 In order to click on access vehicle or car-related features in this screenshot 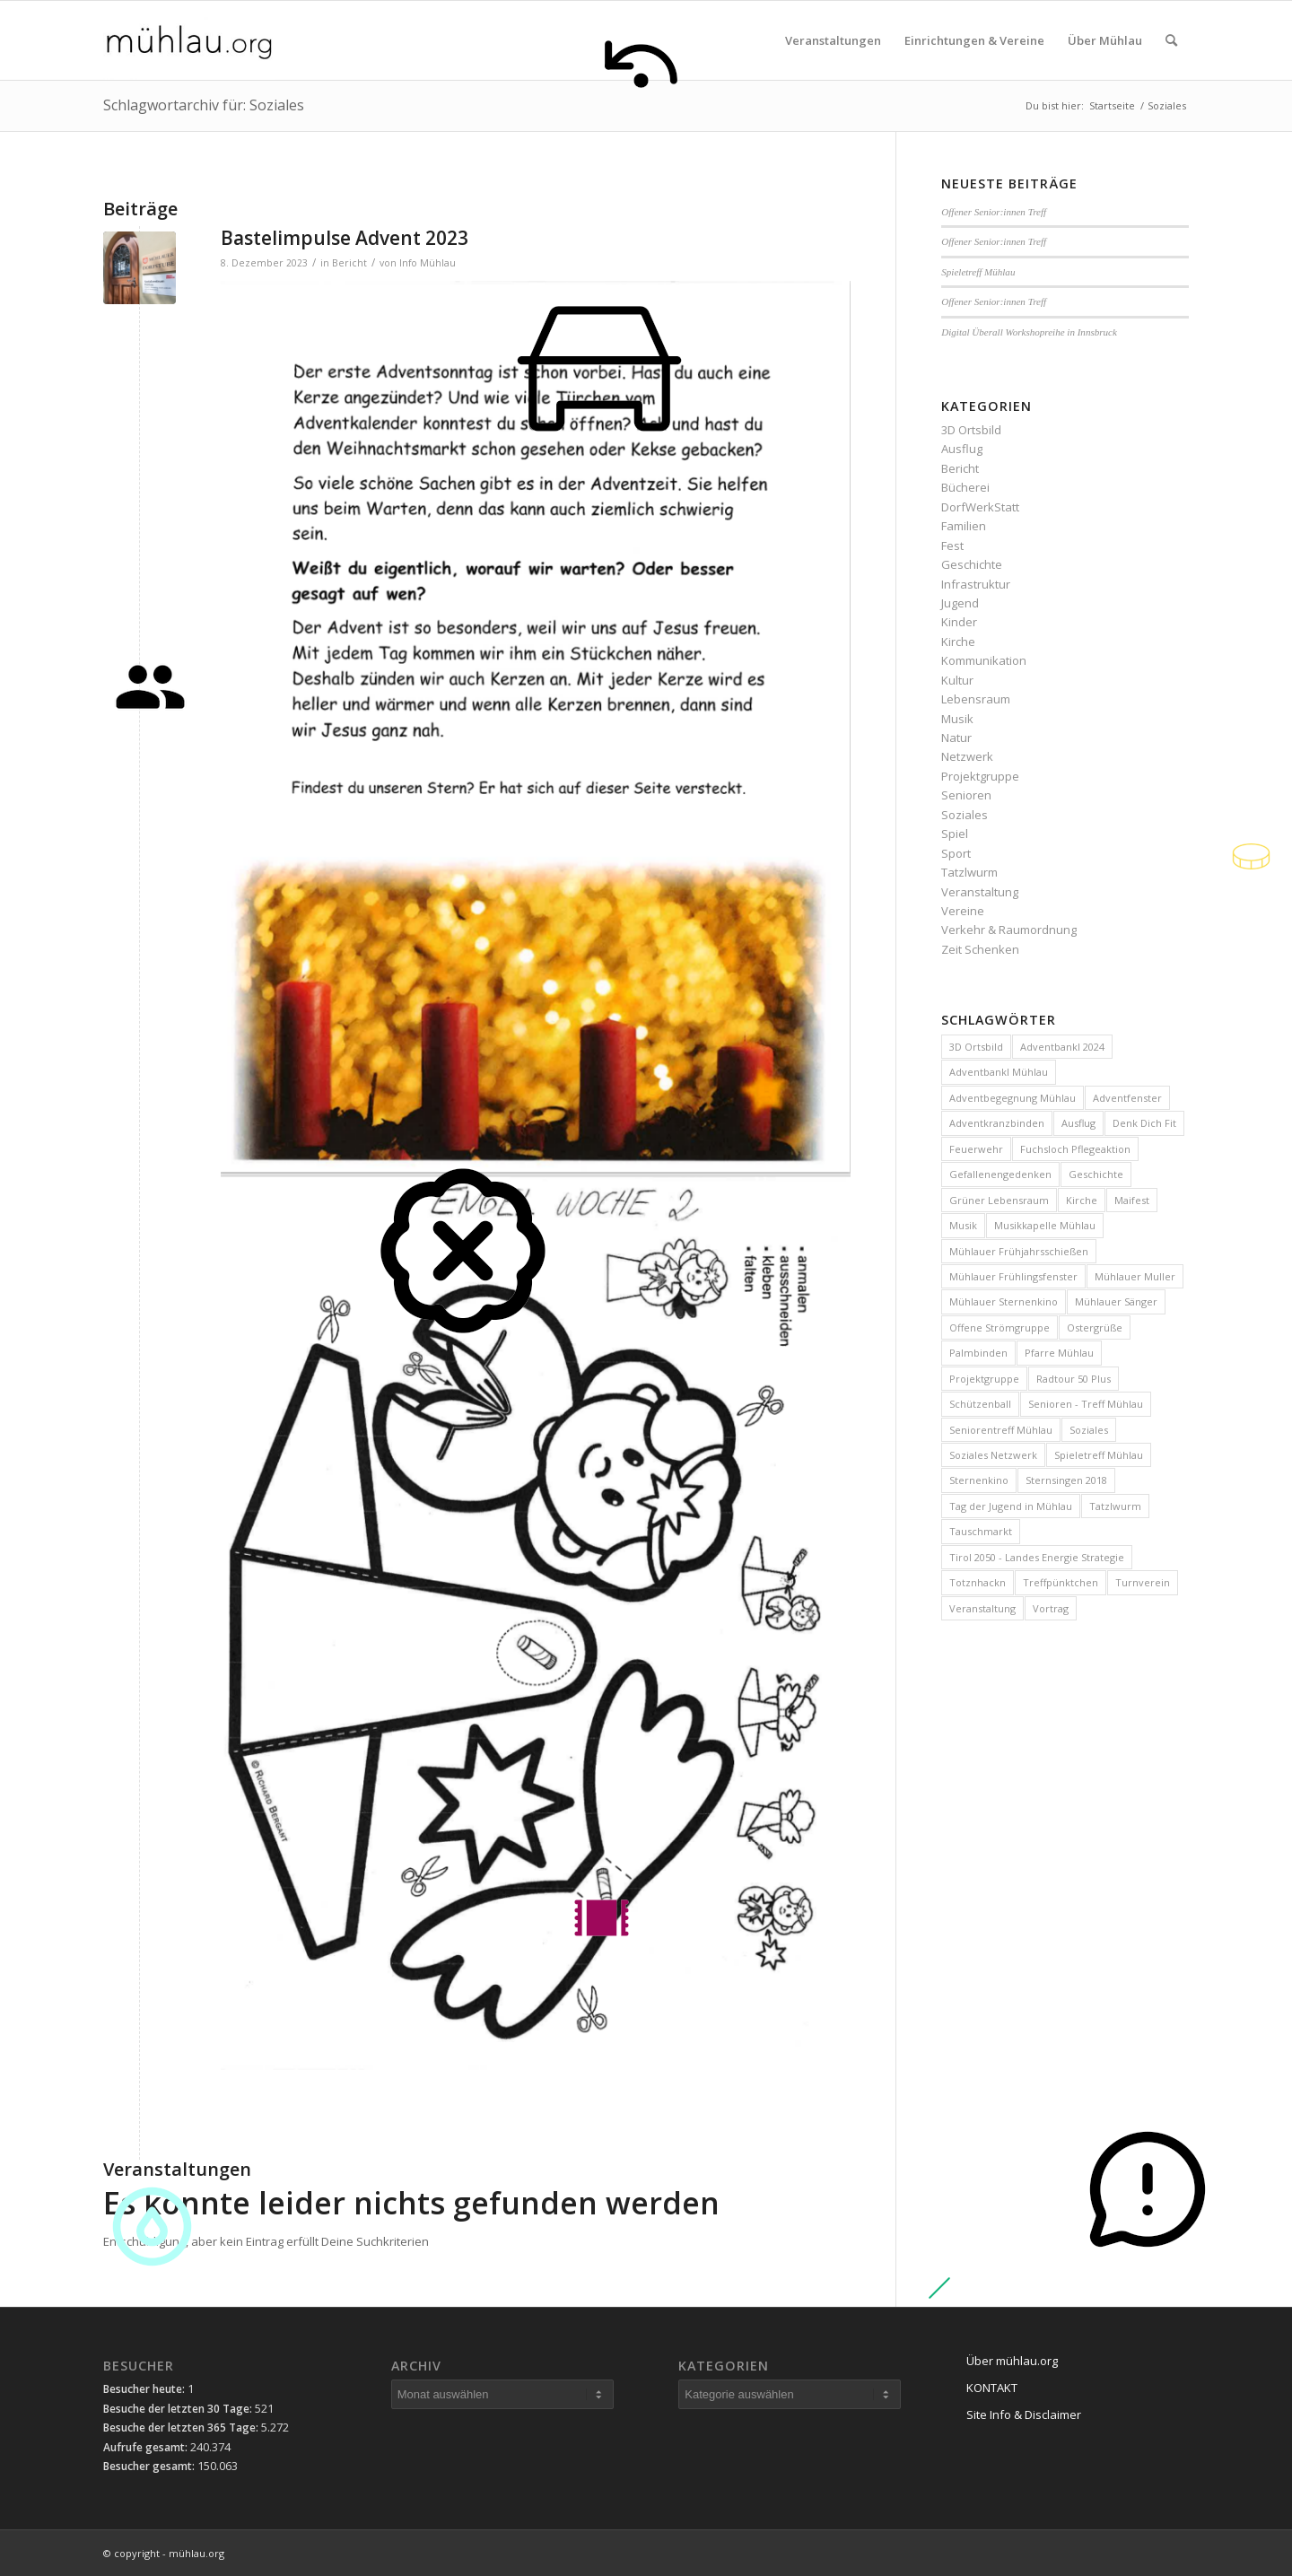, I will do `click(599, 371)`.